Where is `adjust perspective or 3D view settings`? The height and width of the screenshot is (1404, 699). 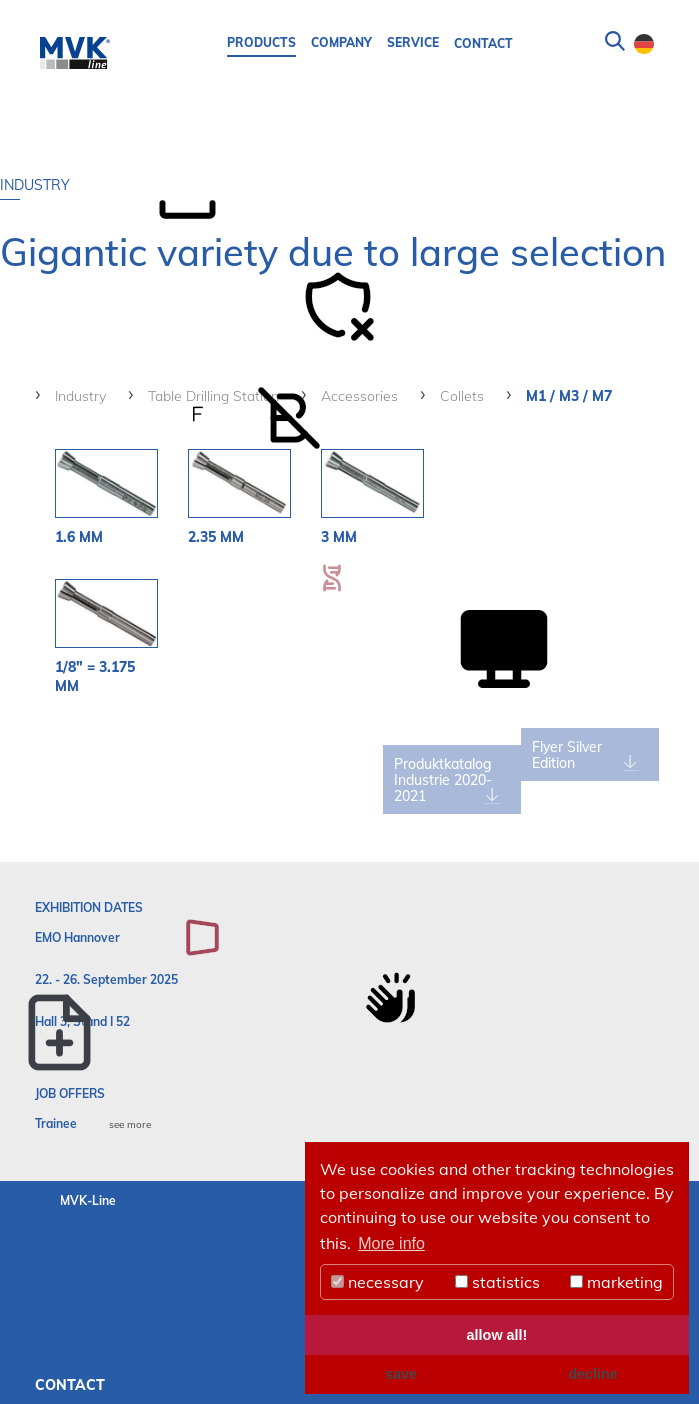 adjust perspective or 3D view settings is located at coordinates (202, 937).